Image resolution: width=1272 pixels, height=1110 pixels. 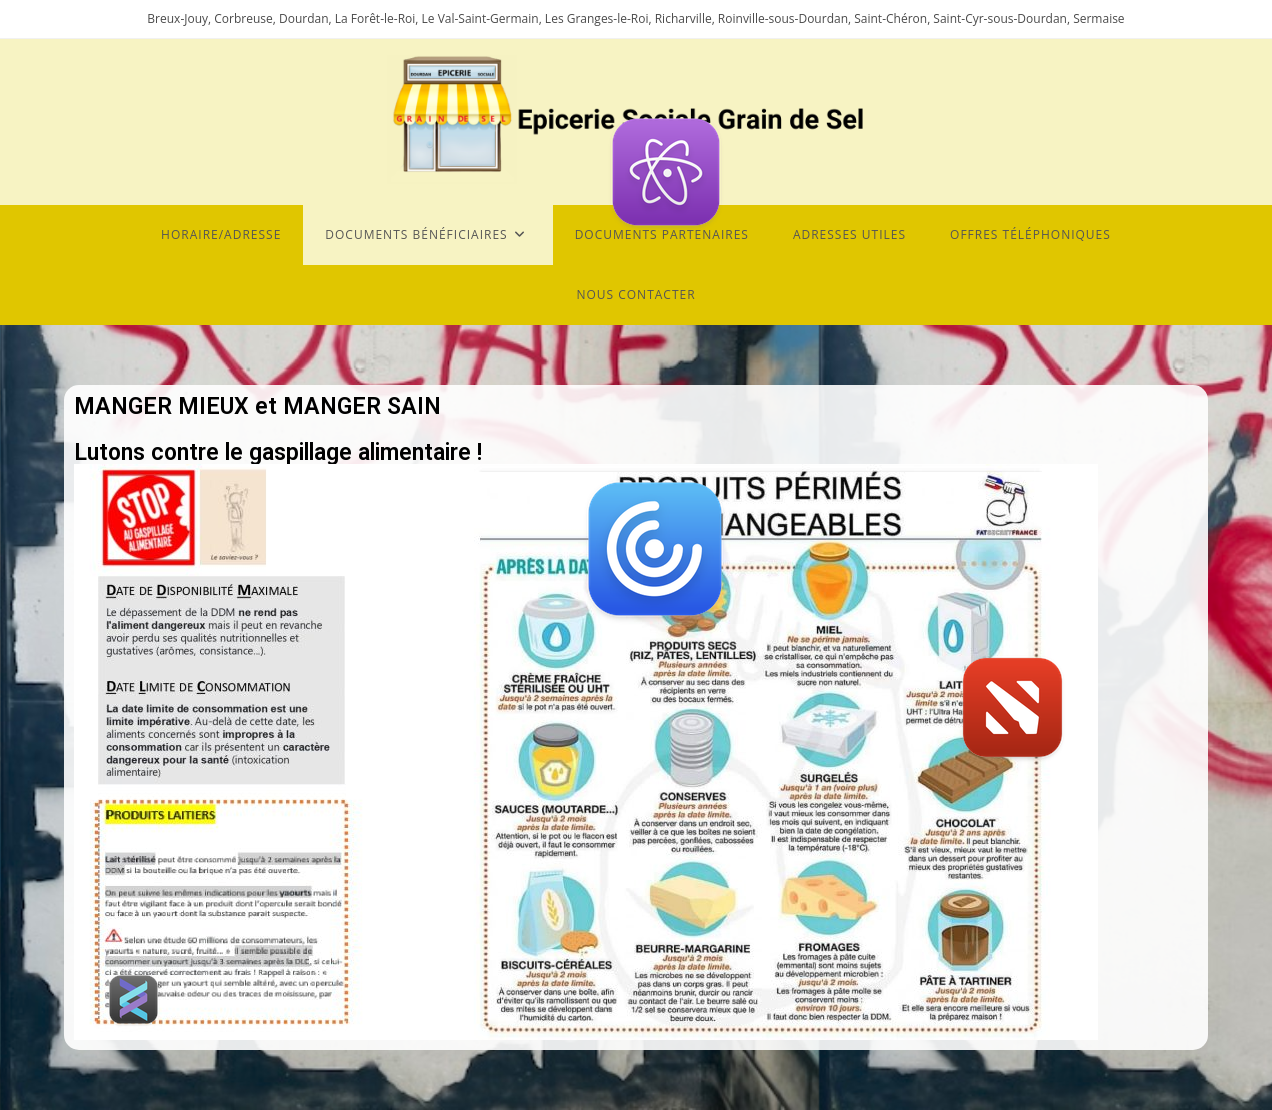 I want to click on open the receiver app, so click(x=655, y=549).